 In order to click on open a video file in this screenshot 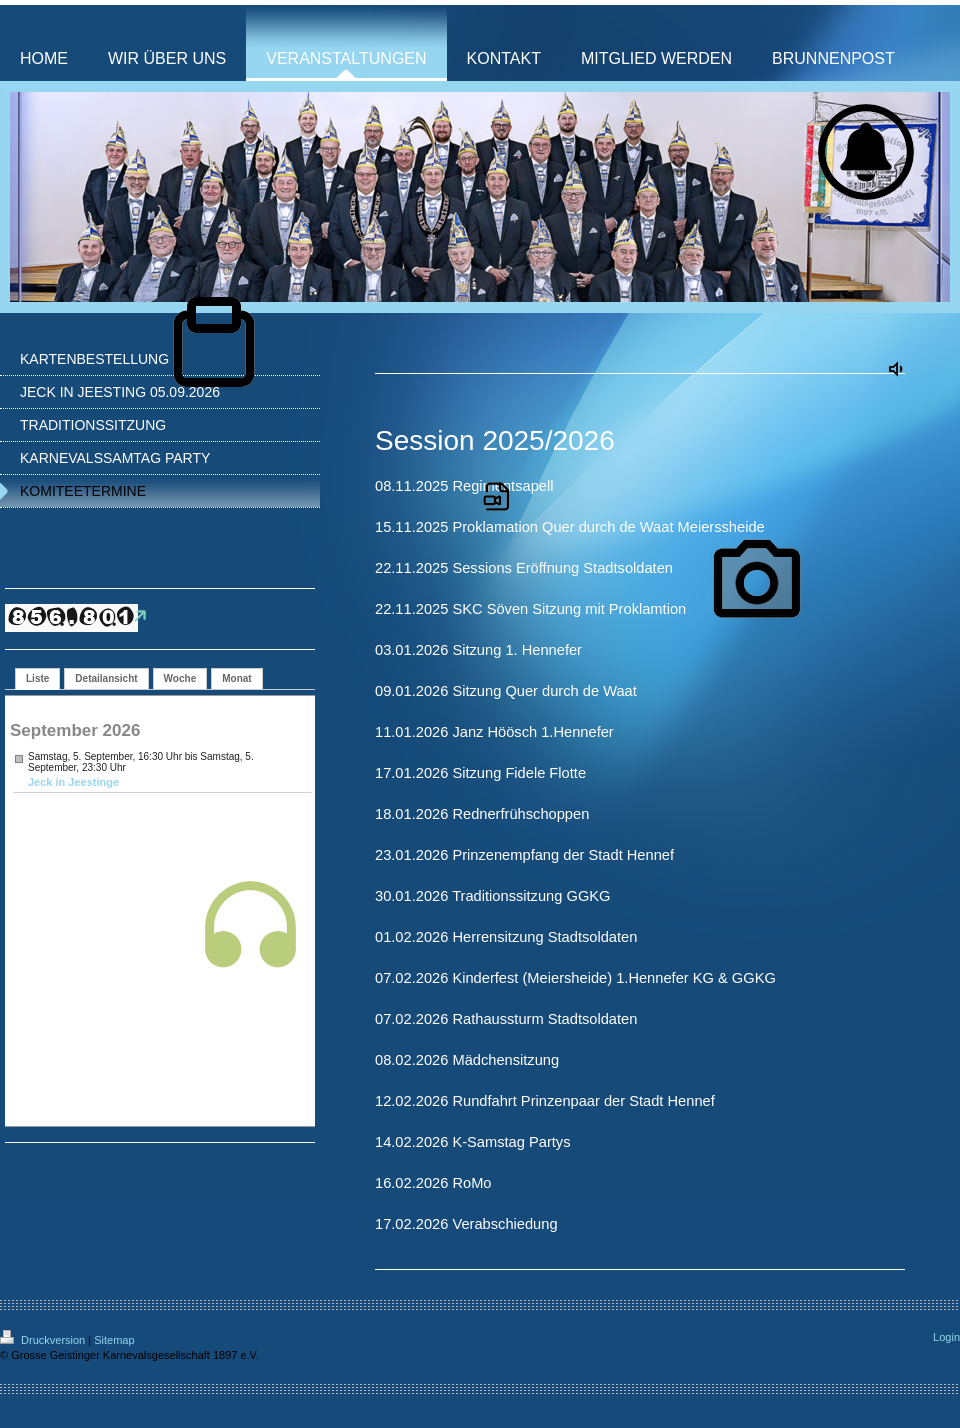, I will do `click(497, 496)`.